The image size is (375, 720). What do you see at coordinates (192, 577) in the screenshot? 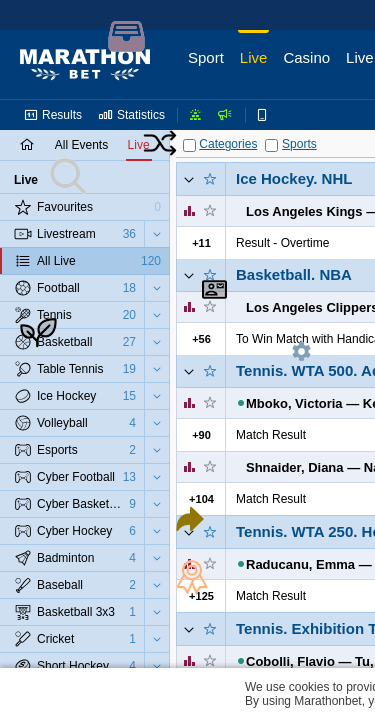
I see `view achievements or awards` at bounding box center [192, 577].